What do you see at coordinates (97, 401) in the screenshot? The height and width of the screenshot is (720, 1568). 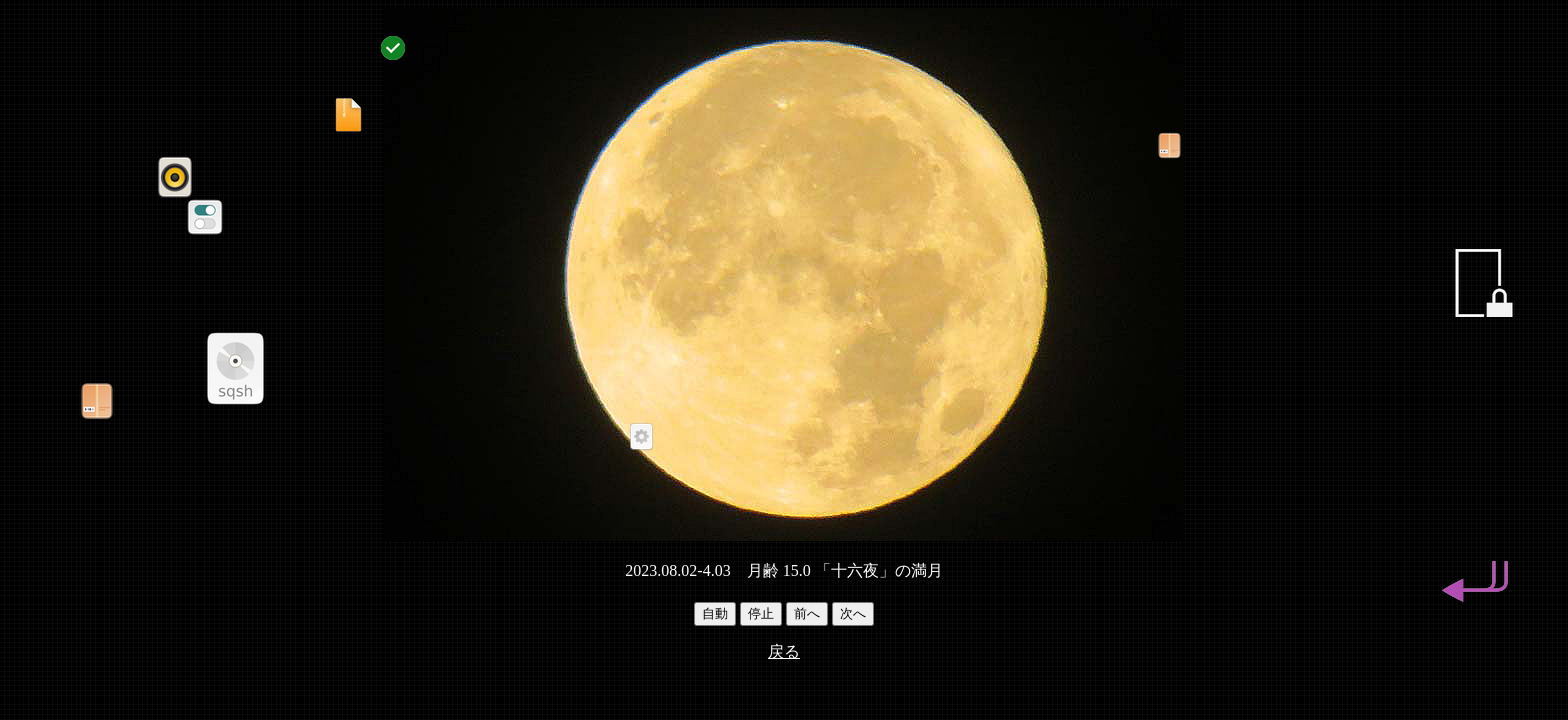 I see `compressed archive file type indicator` at bounding box center [97, 401].